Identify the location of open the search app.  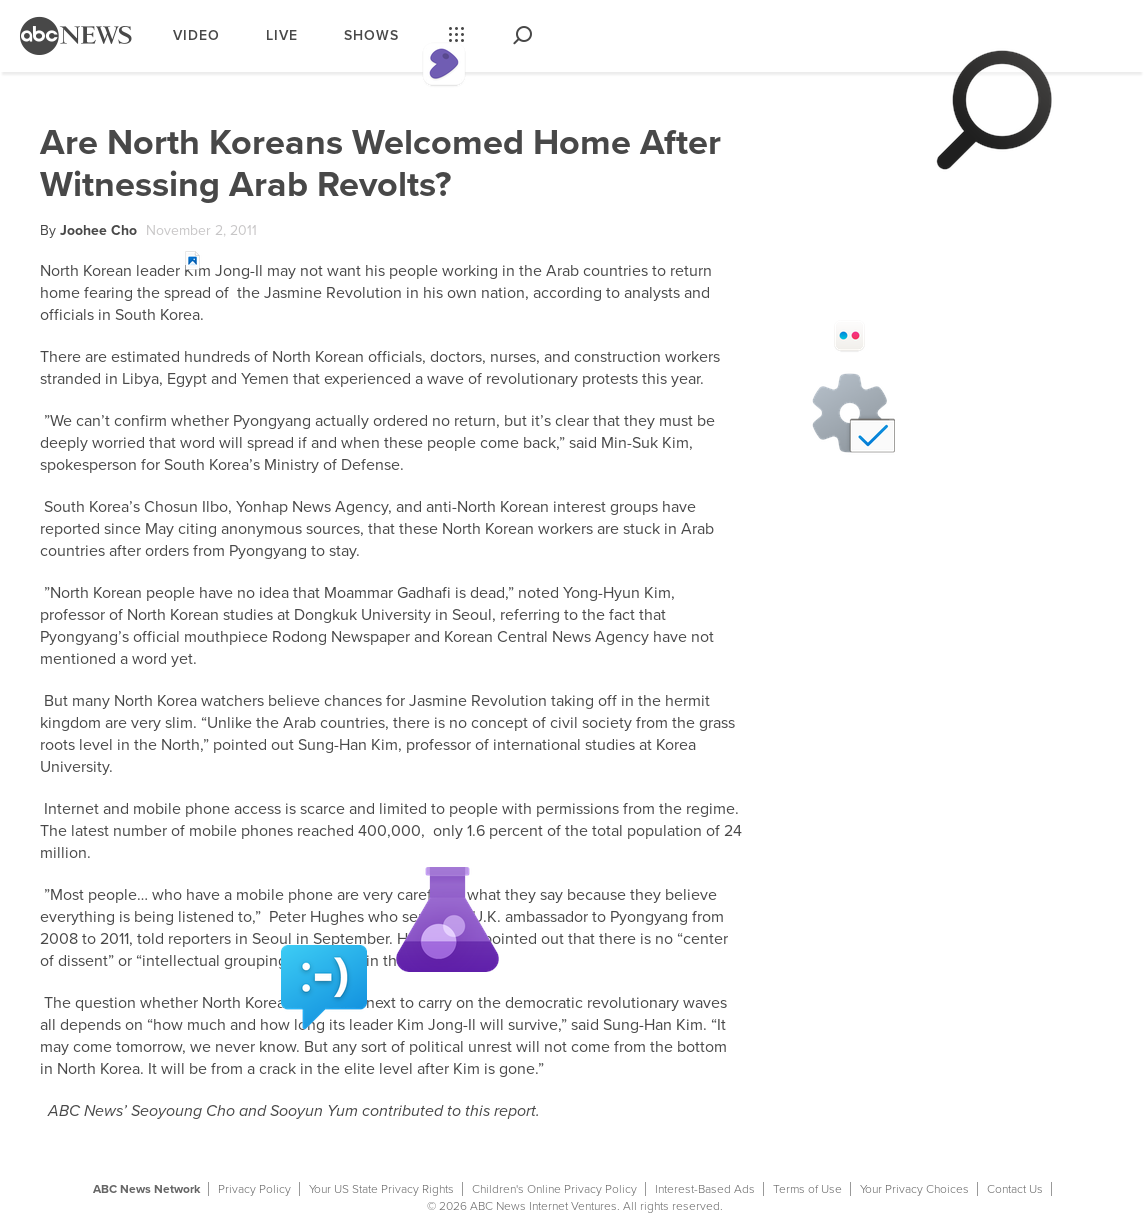
(994, 108).